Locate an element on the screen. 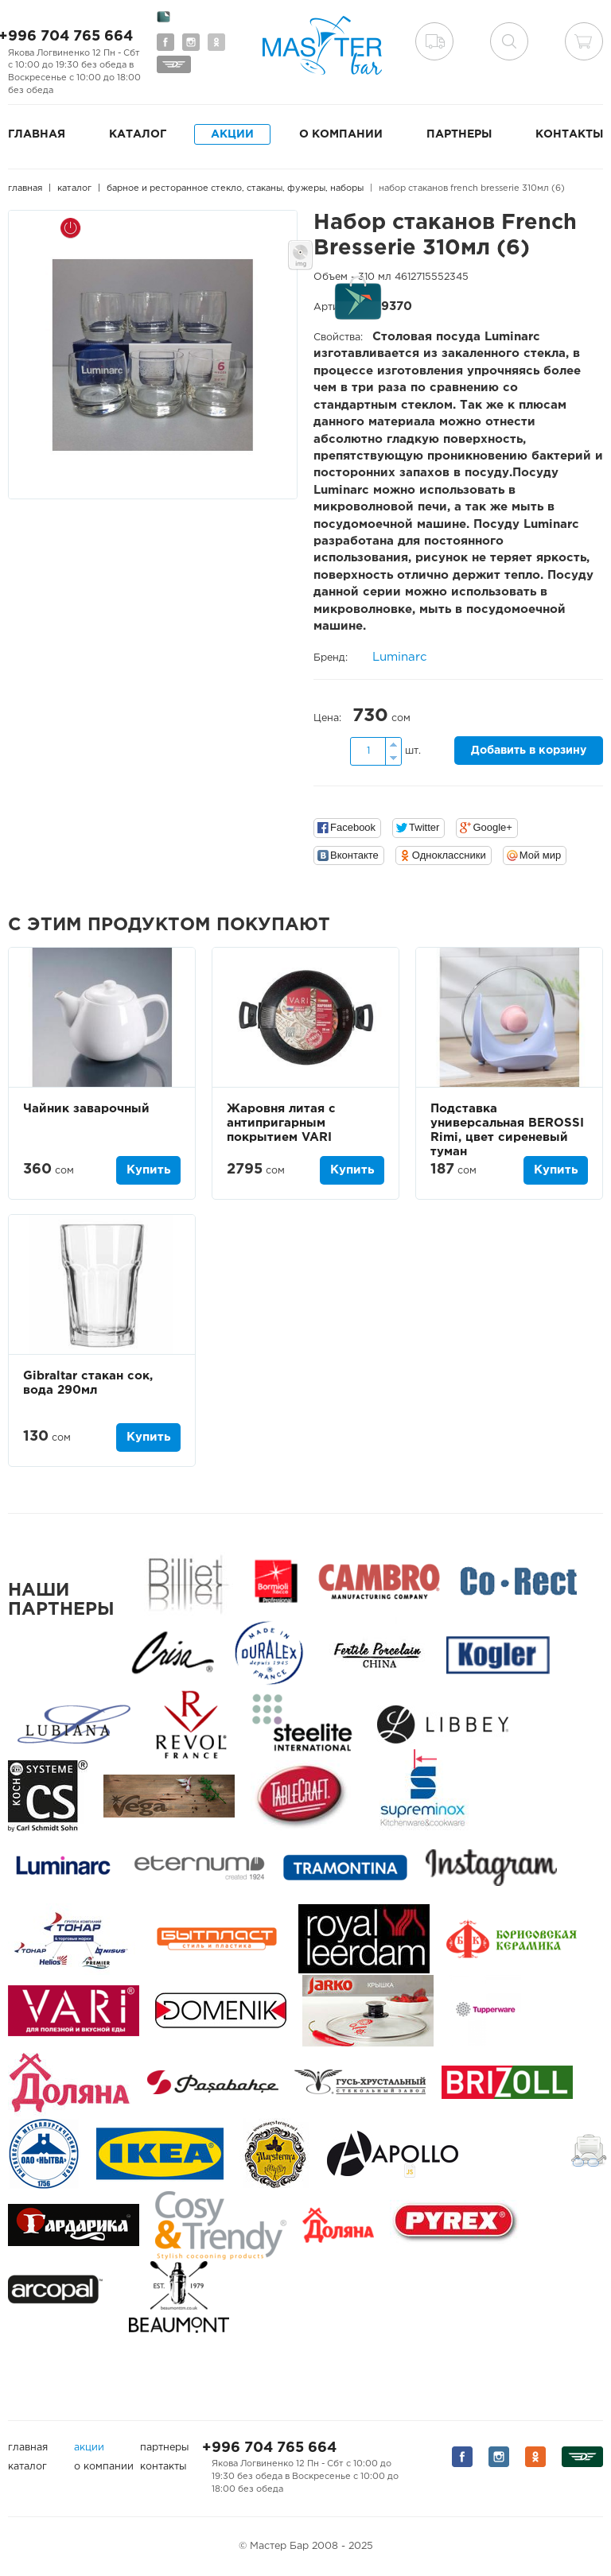  go to the first item in a list or sequence is located at coordinates (425, 1759).